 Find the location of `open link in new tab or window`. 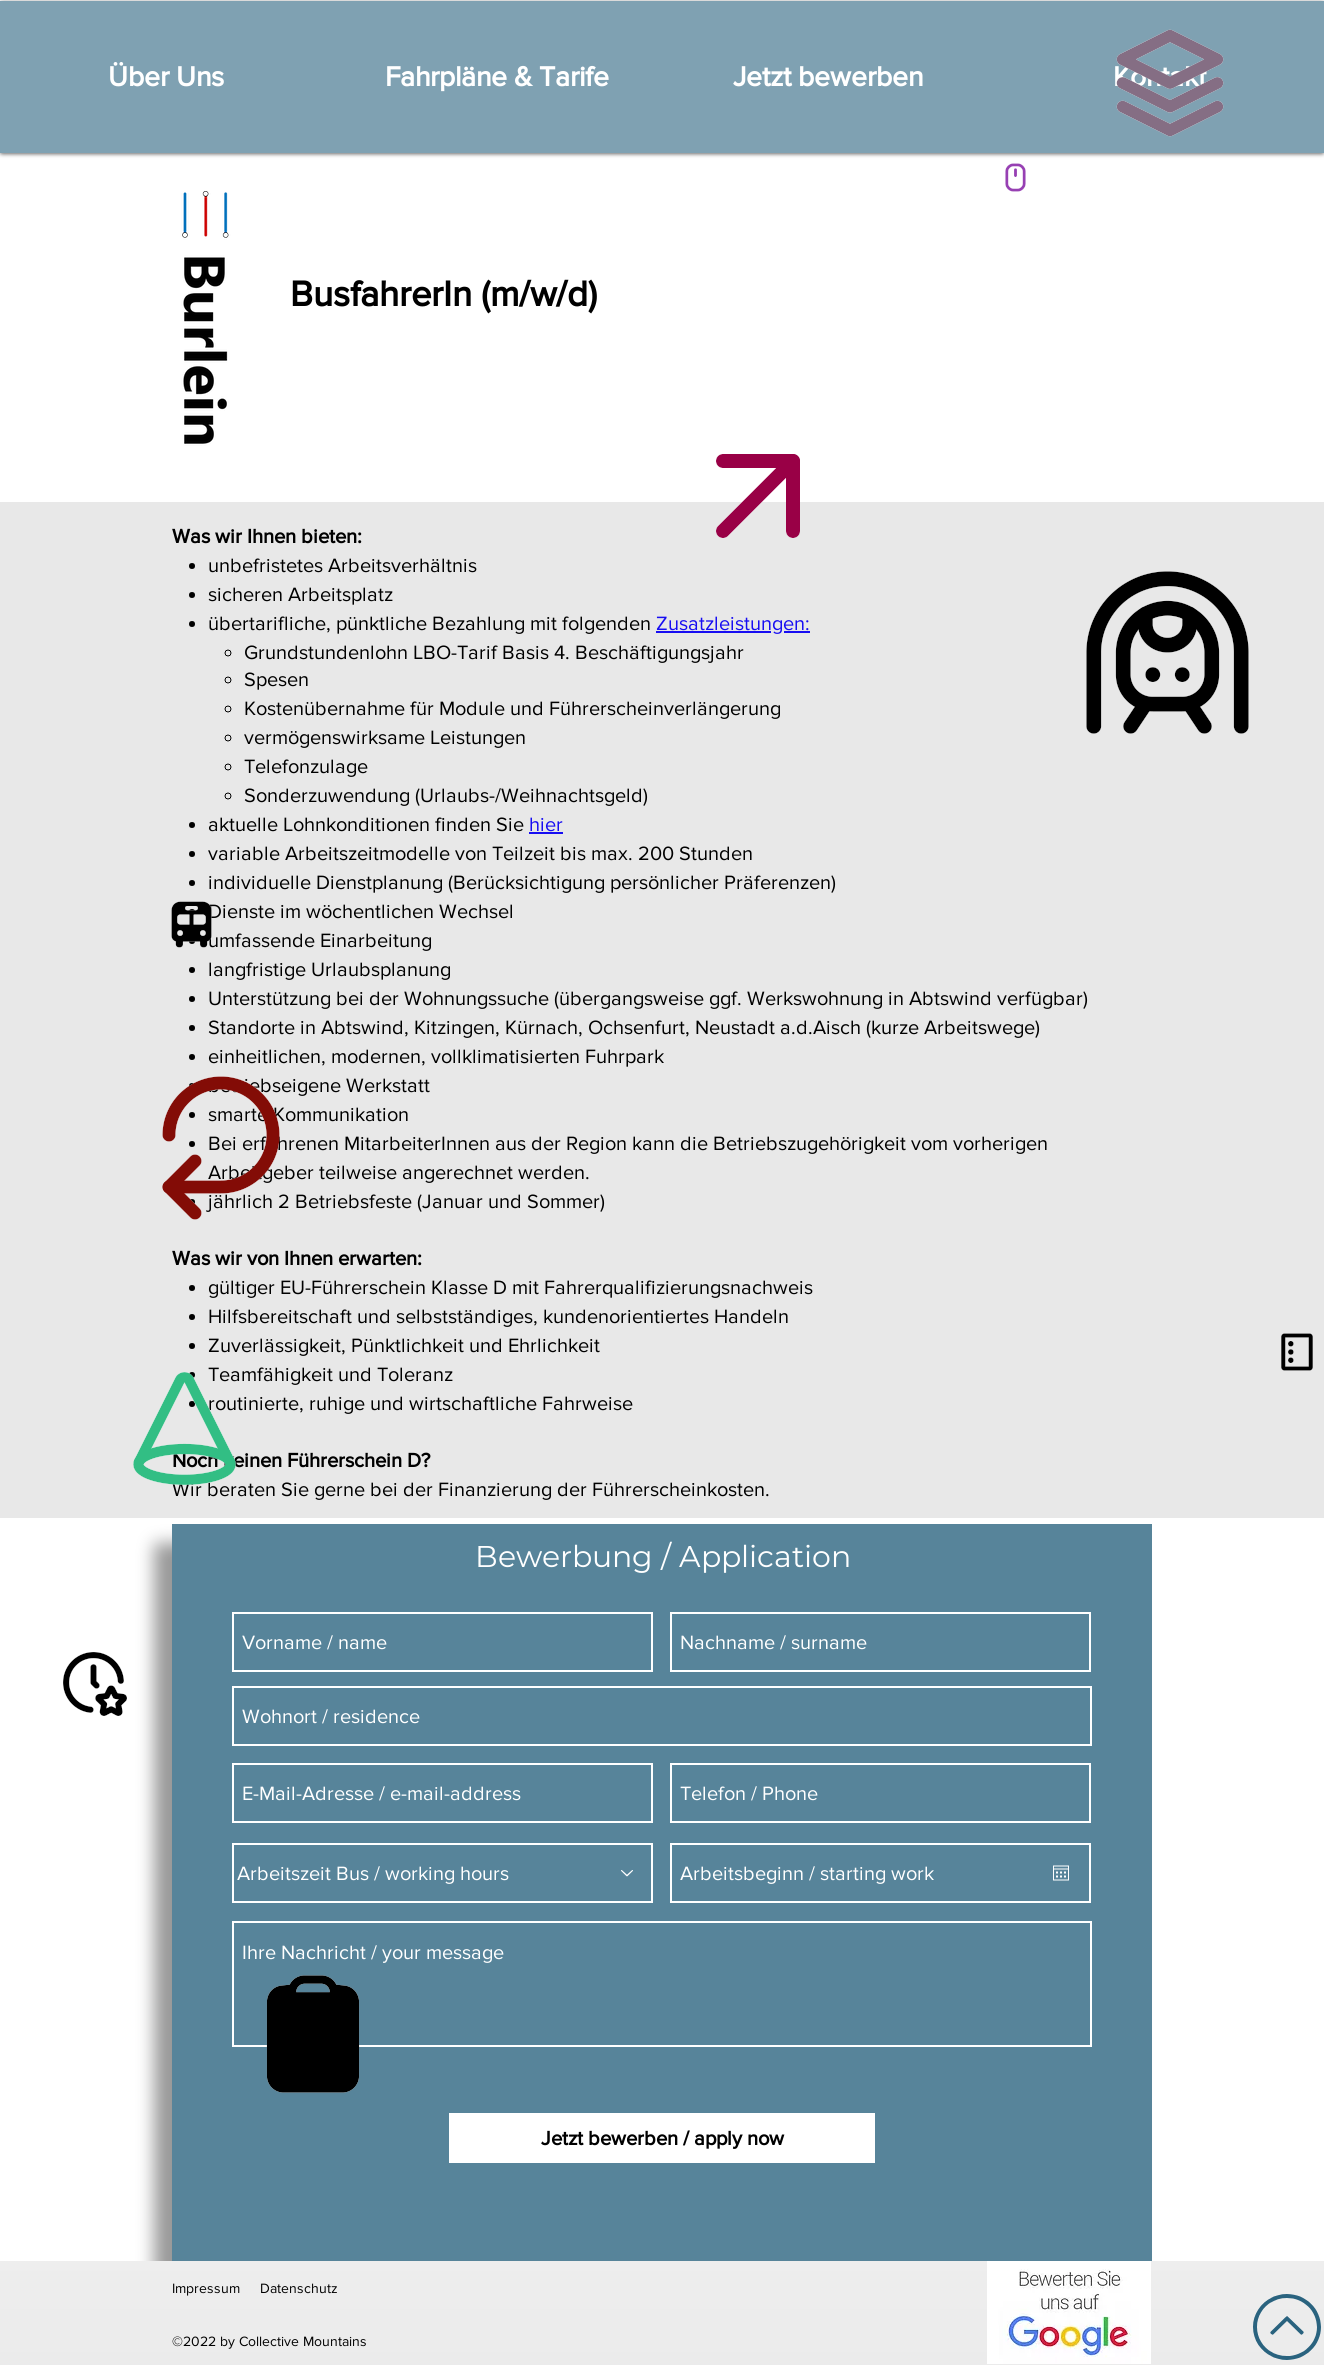

open link in new tab or window is located at coordinates (758, 496).